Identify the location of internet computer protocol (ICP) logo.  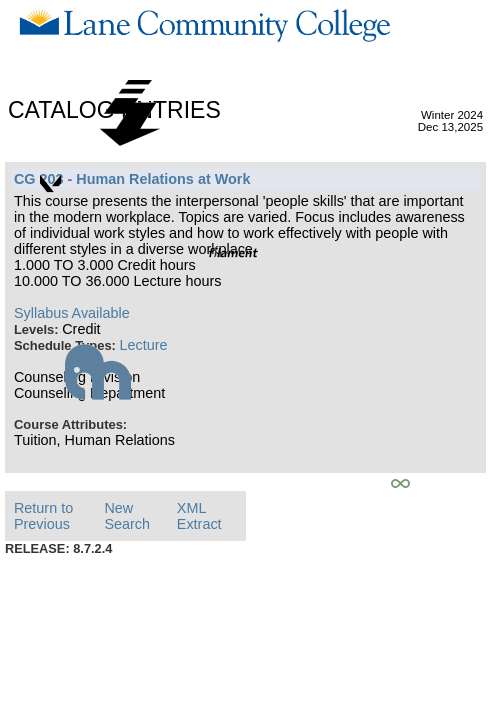
(400, 483).